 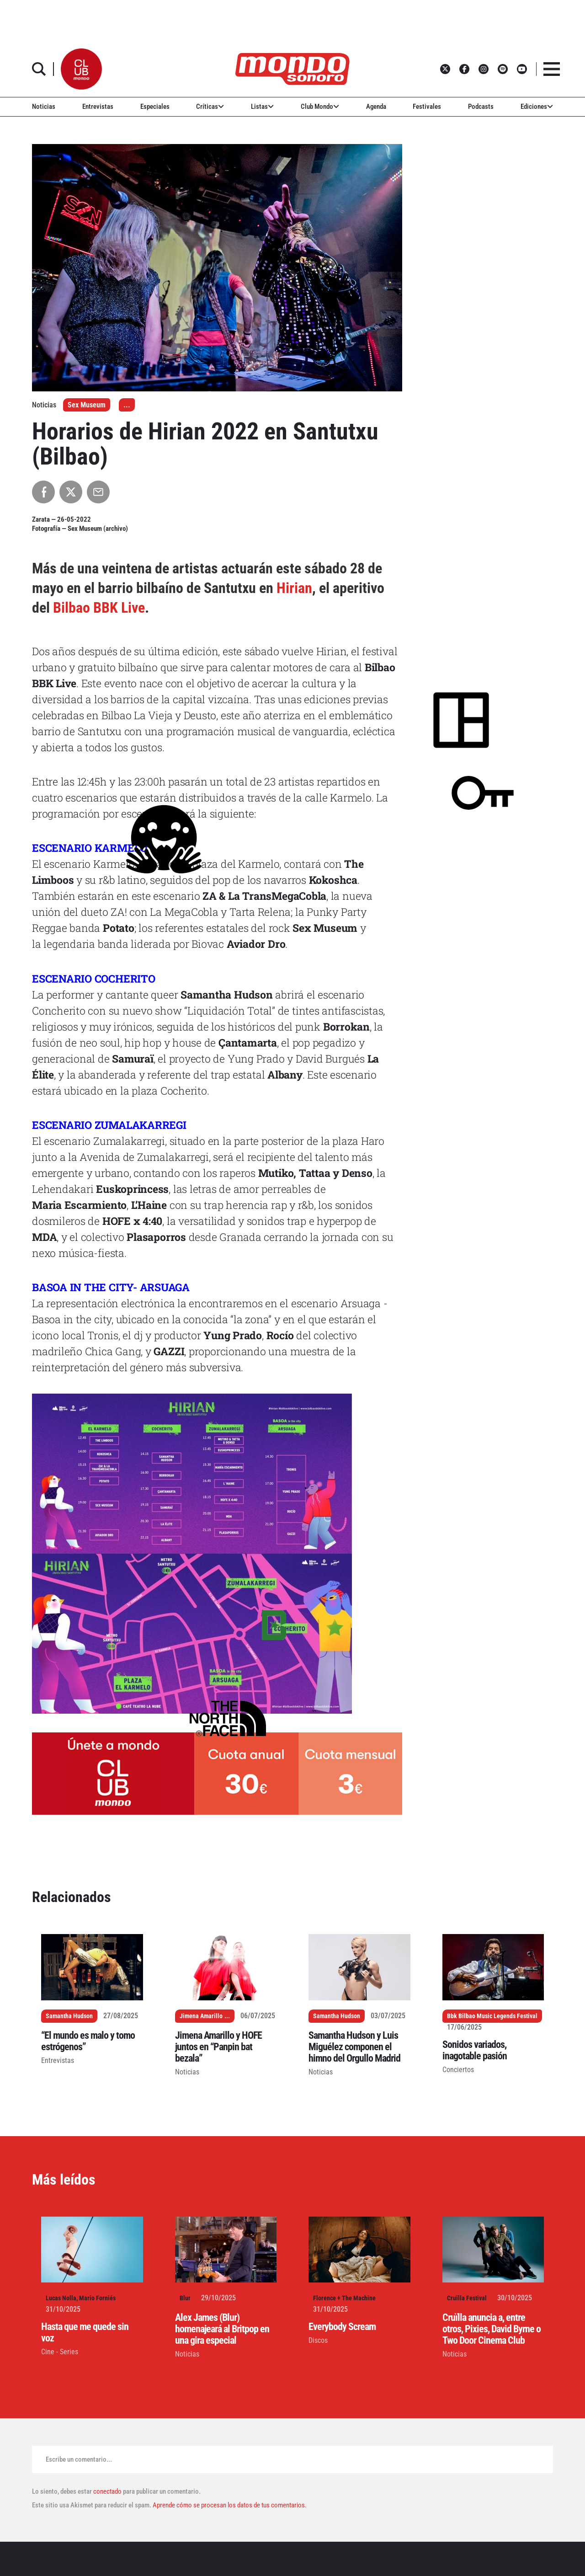 I want to click on visit hugging face platform, so click(x=164, y=839).